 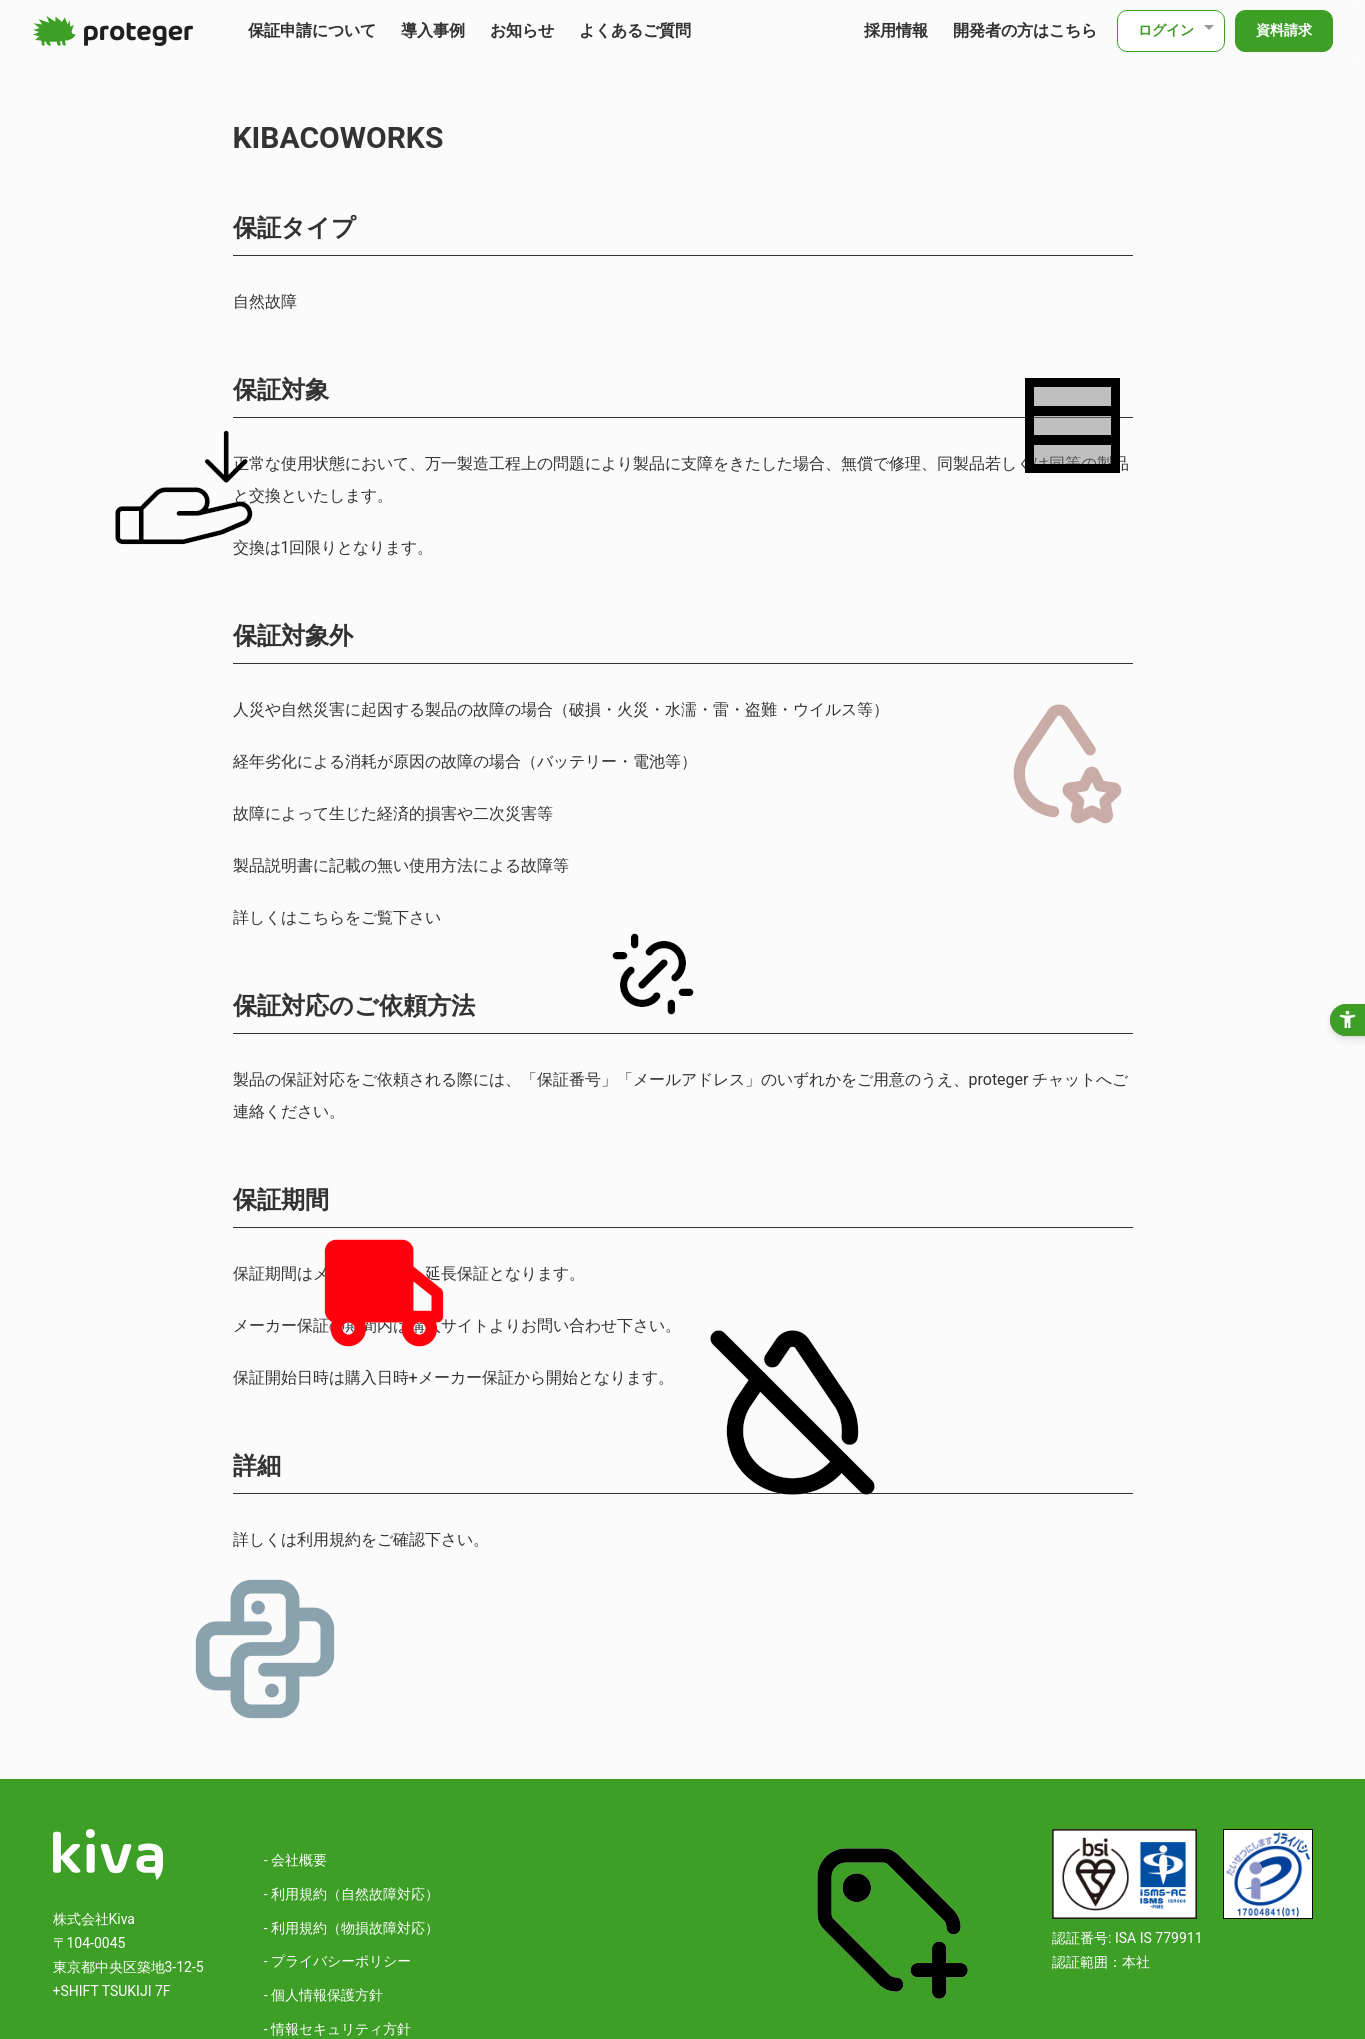 I want to click on view data in row layout, so click(x=1072, y=425).